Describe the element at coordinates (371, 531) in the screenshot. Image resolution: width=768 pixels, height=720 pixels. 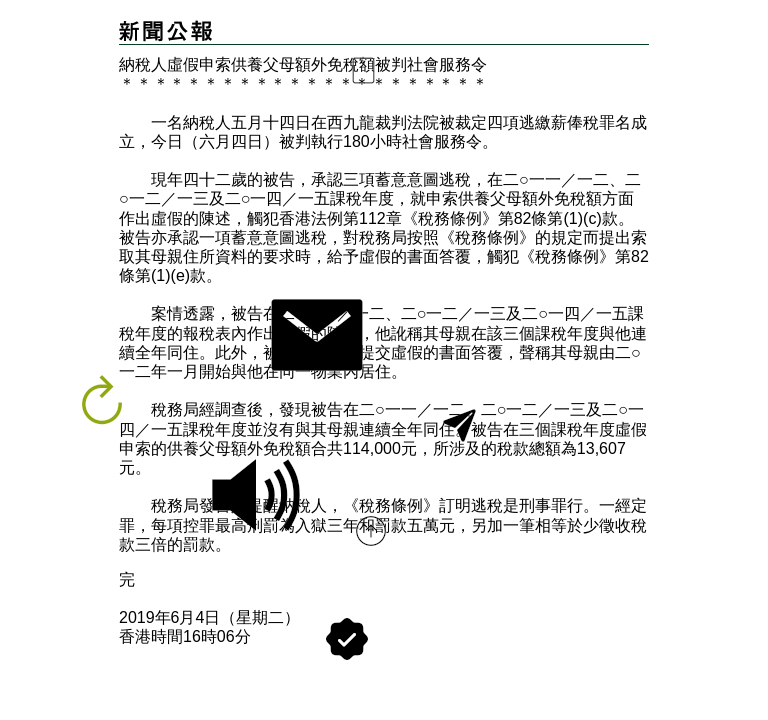
I see `upload a file or content` at that location.